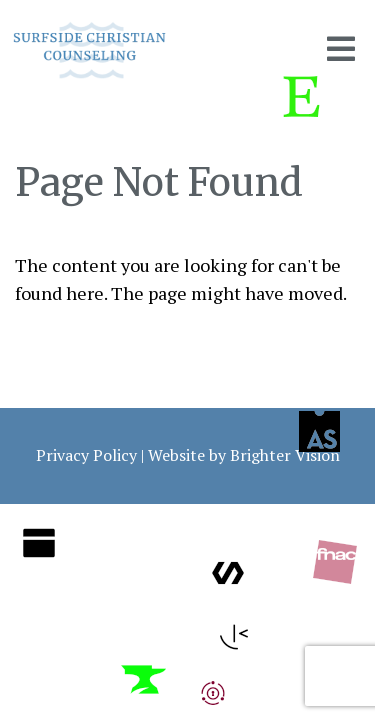 This screenshot has width=375, height=720. Describe the element at coordinates (301, 96) in the screenshot. I see `open the Etsy app or website` at that location.